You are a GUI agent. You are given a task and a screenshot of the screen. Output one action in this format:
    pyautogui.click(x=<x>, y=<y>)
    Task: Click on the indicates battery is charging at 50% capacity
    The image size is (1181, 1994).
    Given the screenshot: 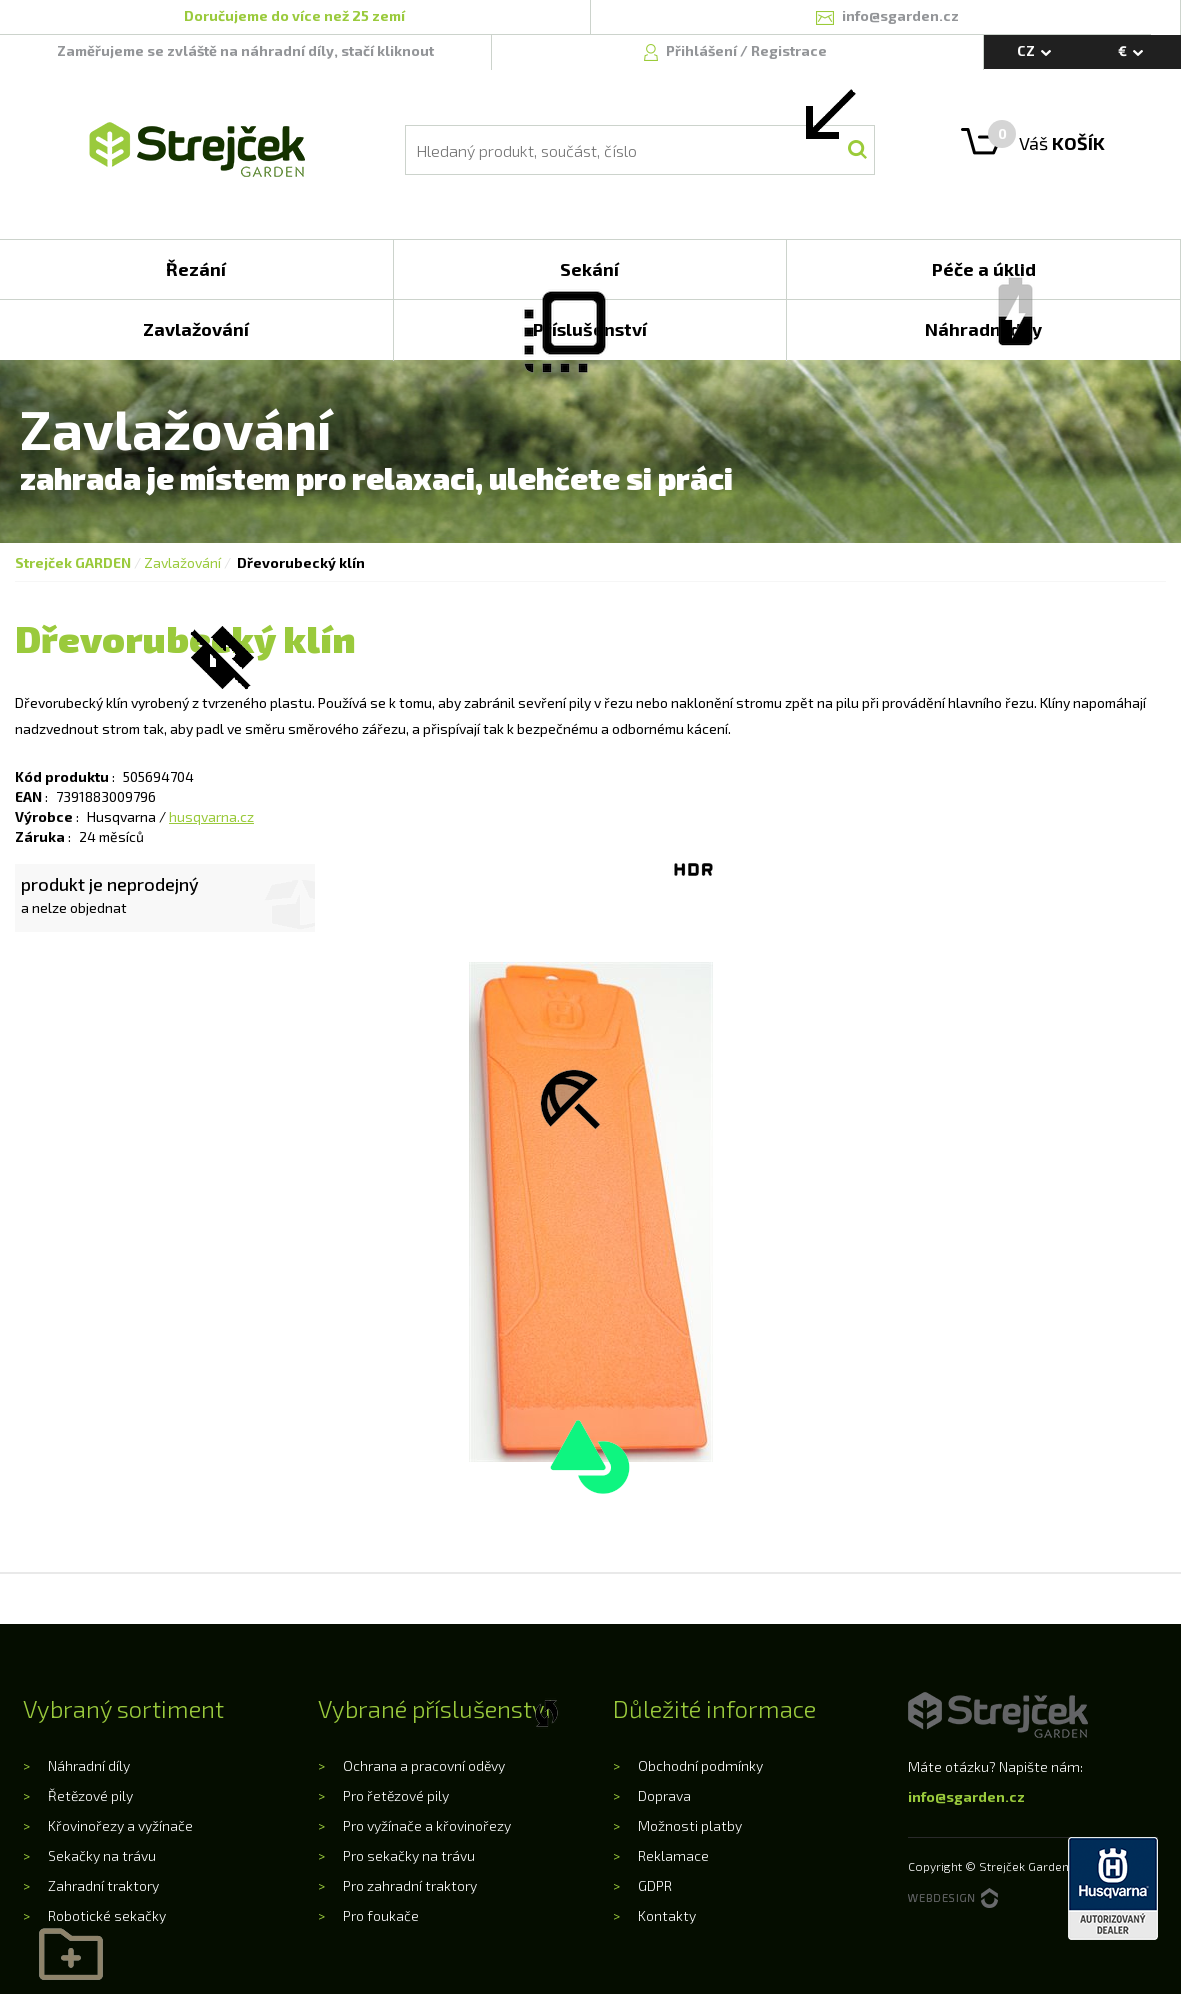 What is the action you would take?
    pyautogui.click(x=1015, y=311)
    